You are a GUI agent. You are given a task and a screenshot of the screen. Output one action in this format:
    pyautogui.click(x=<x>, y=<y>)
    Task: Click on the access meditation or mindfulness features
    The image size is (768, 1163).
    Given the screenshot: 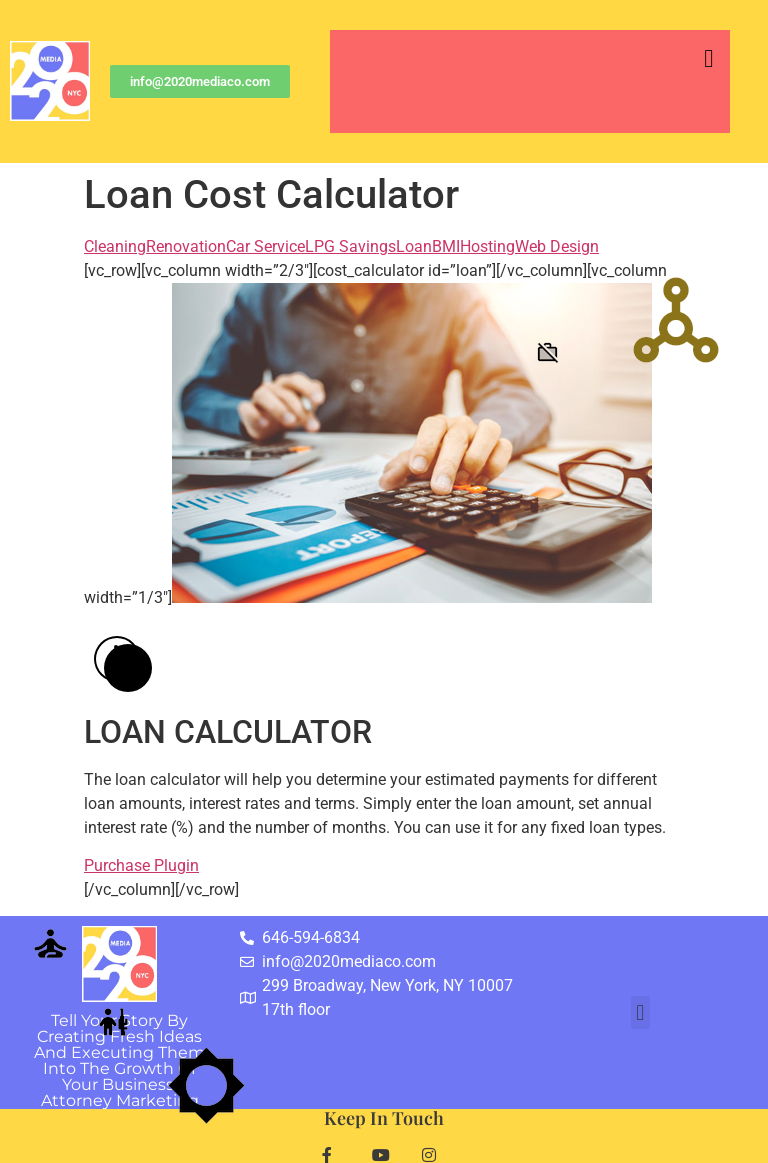 What is the action you would take?
    pyautogui.click(x=50, y=943)
    